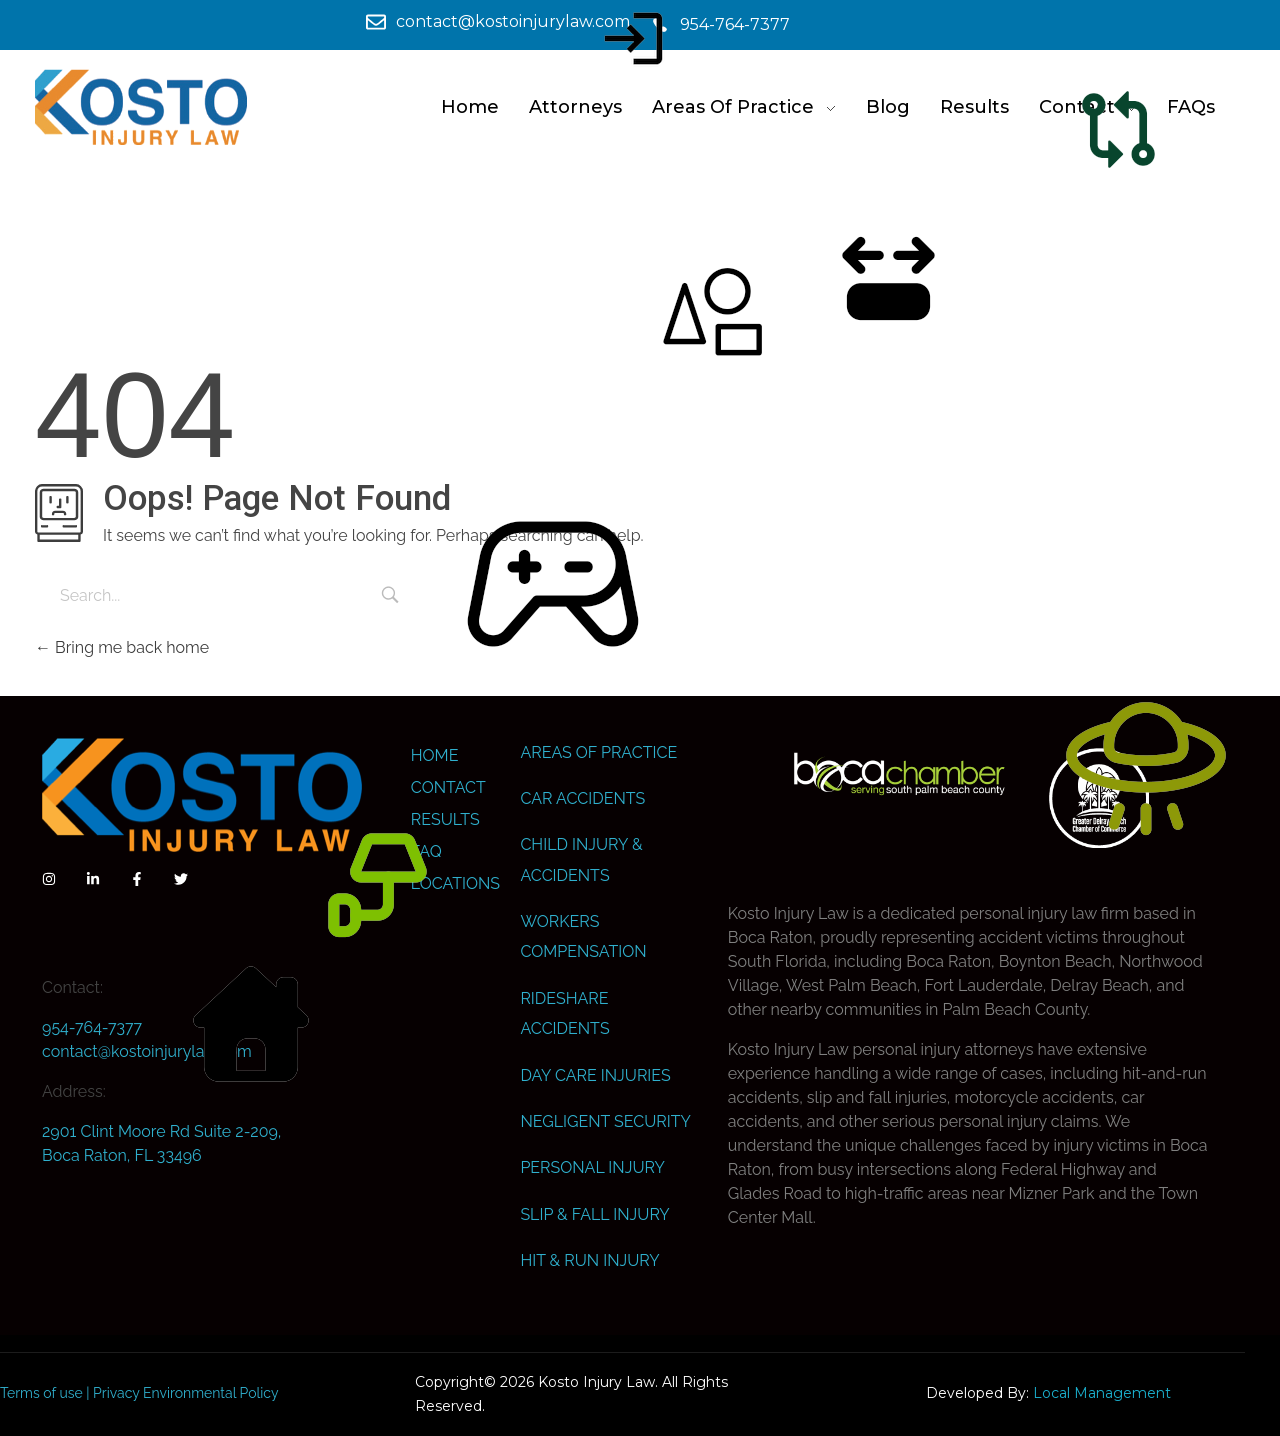  Describe the element at coordinates (251, 1024) in the screenshot. I see `navigate to home screen` at that location.